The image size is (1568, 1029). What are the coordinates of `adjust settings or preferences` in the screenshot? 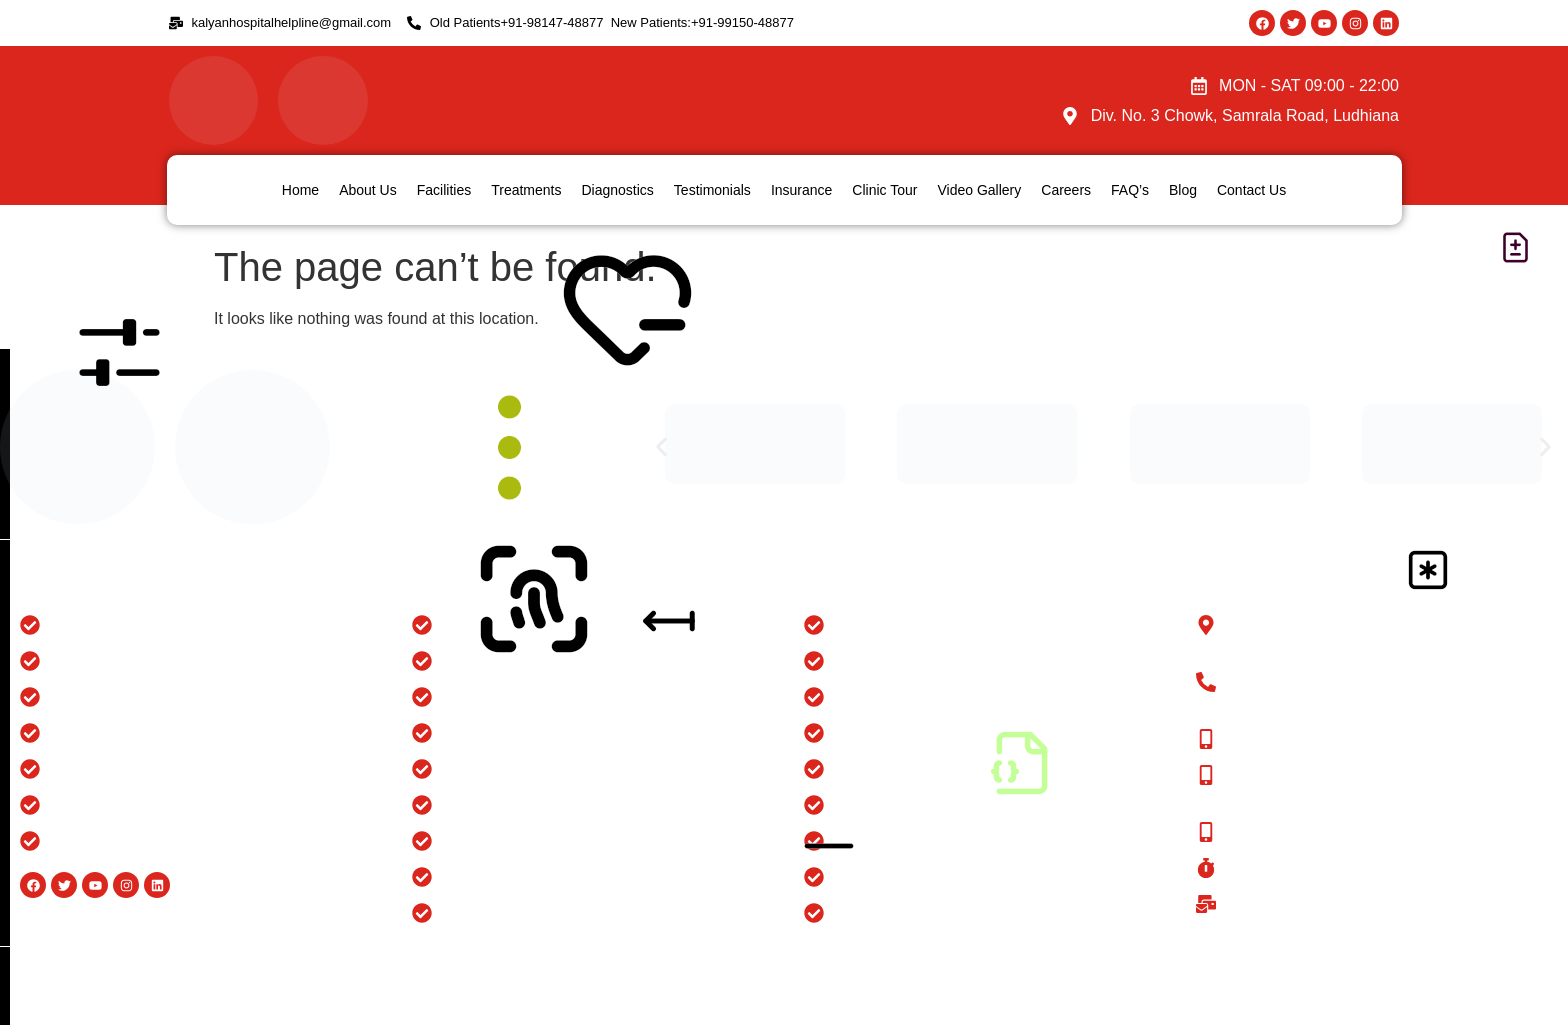 It's located at (119, 352).